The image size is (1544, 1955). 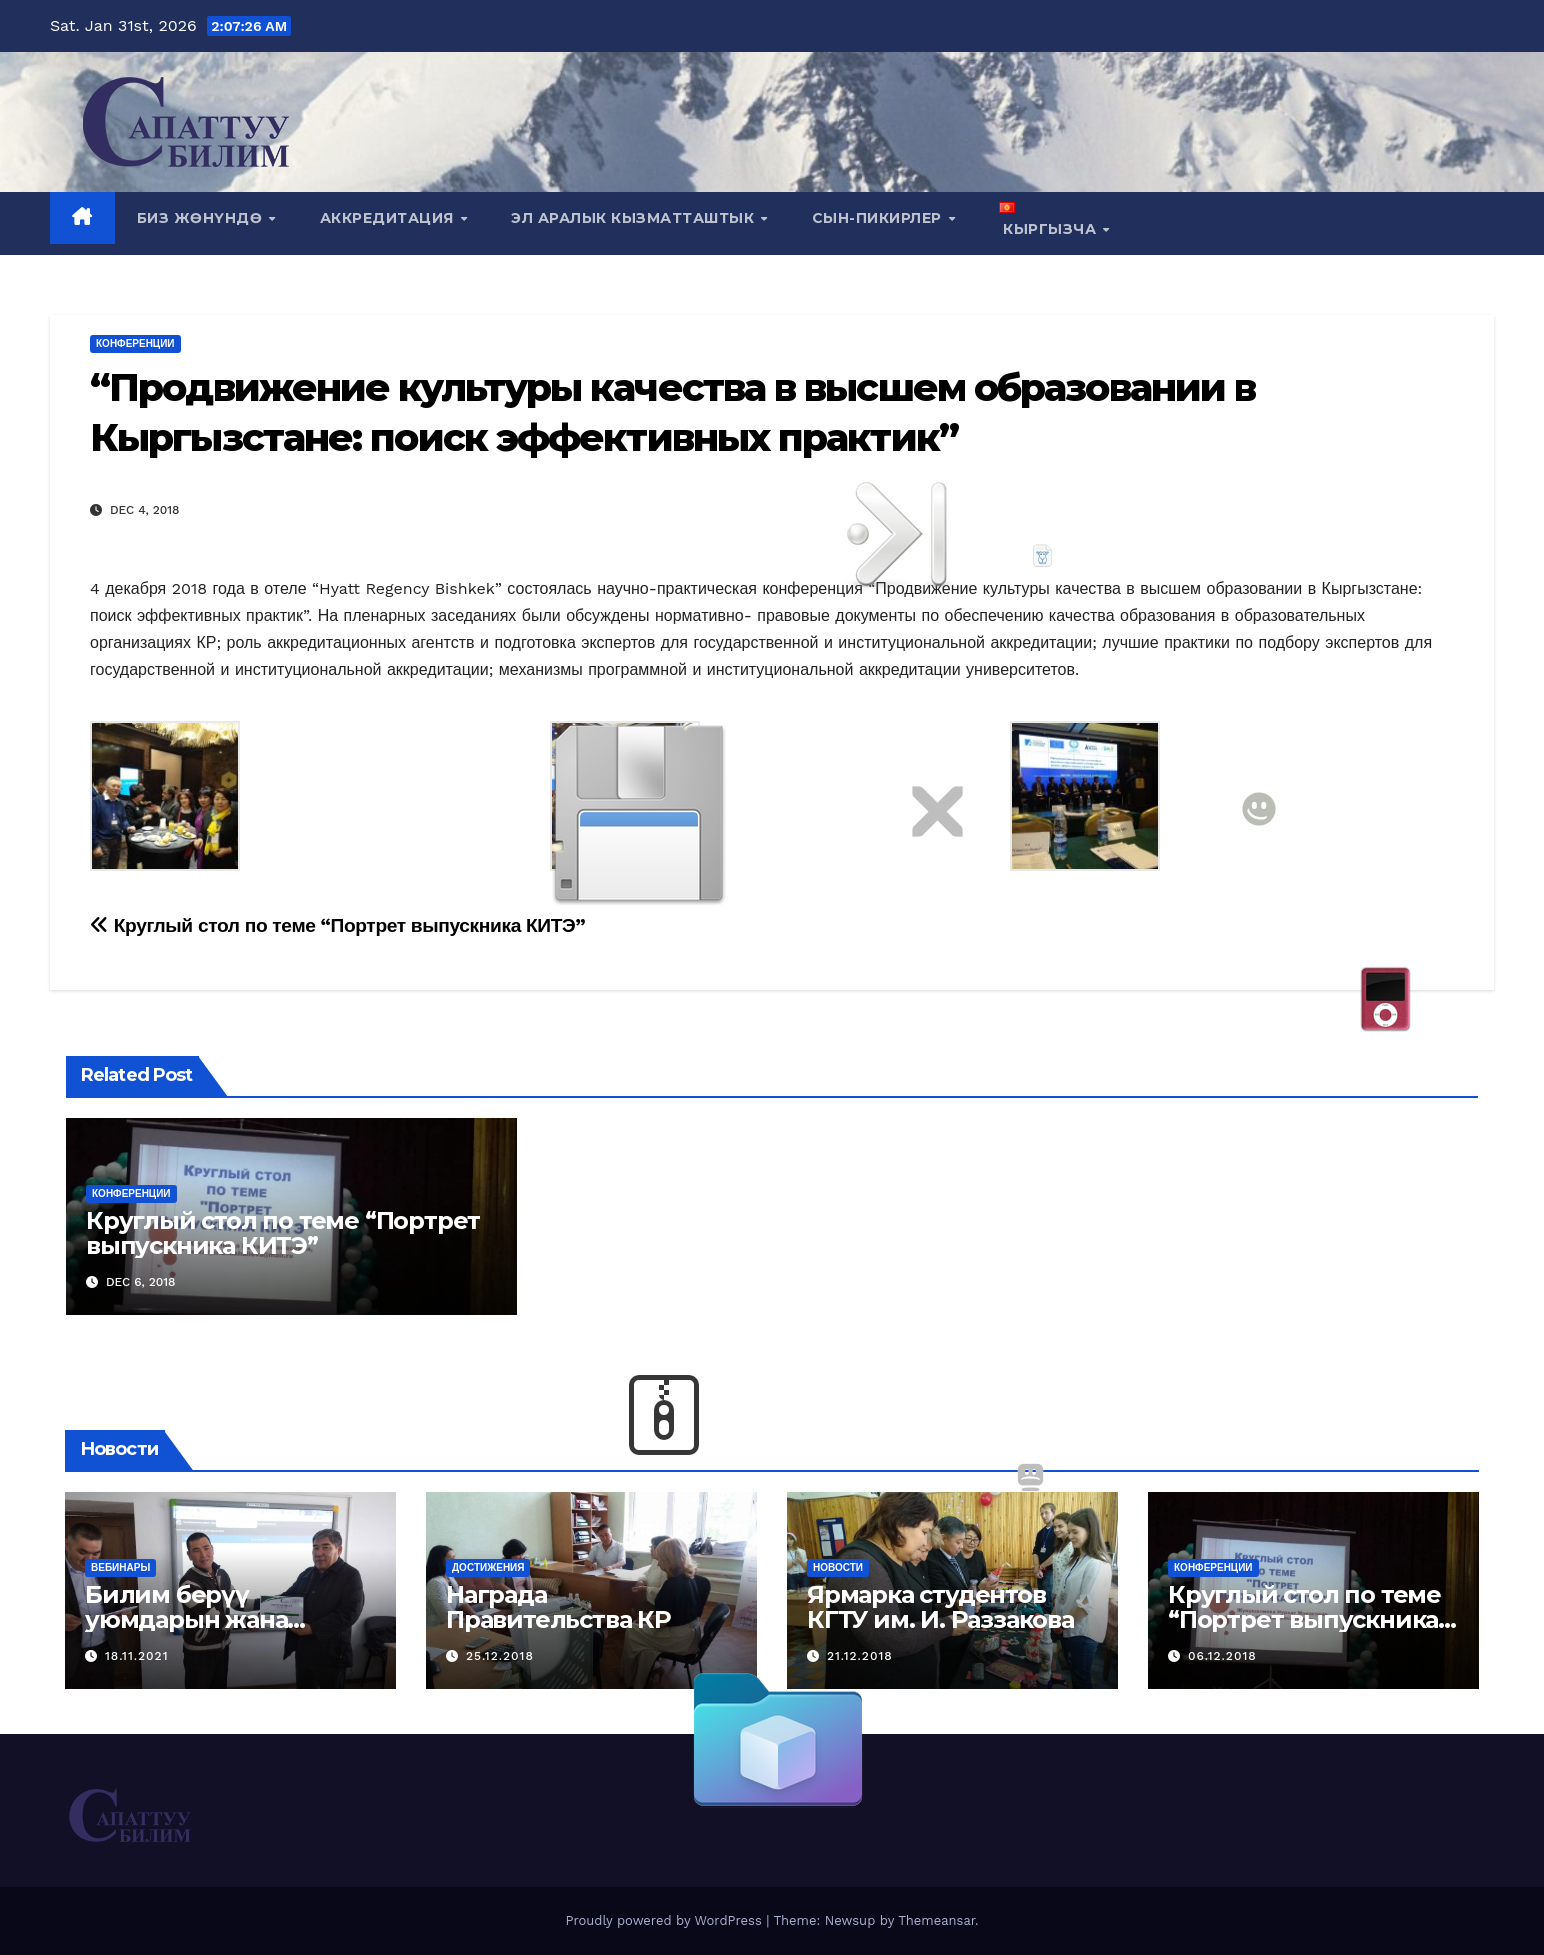 What do you see at coordinates (1030, 1476) in the screenshot?
I see `indicates a system error or computer failure` at bounding box center [1030, 1476].